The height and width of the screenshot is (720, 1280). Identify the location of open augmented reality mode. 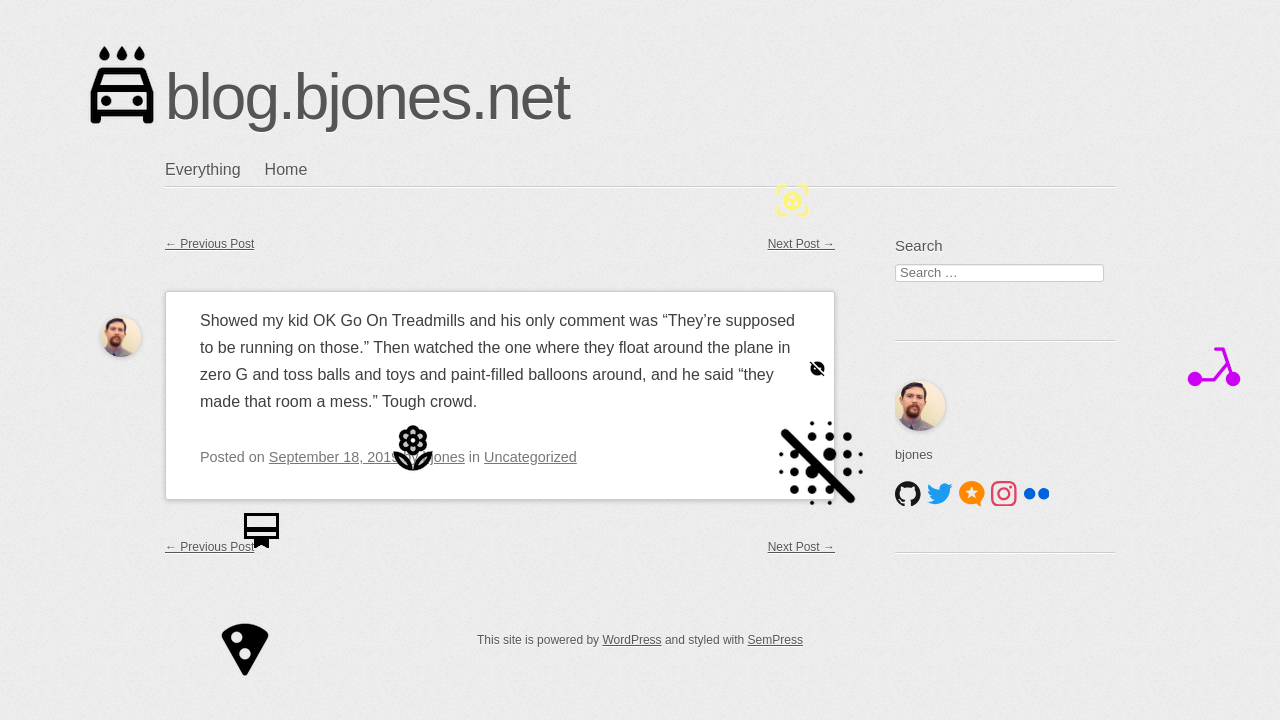
(792, 200).